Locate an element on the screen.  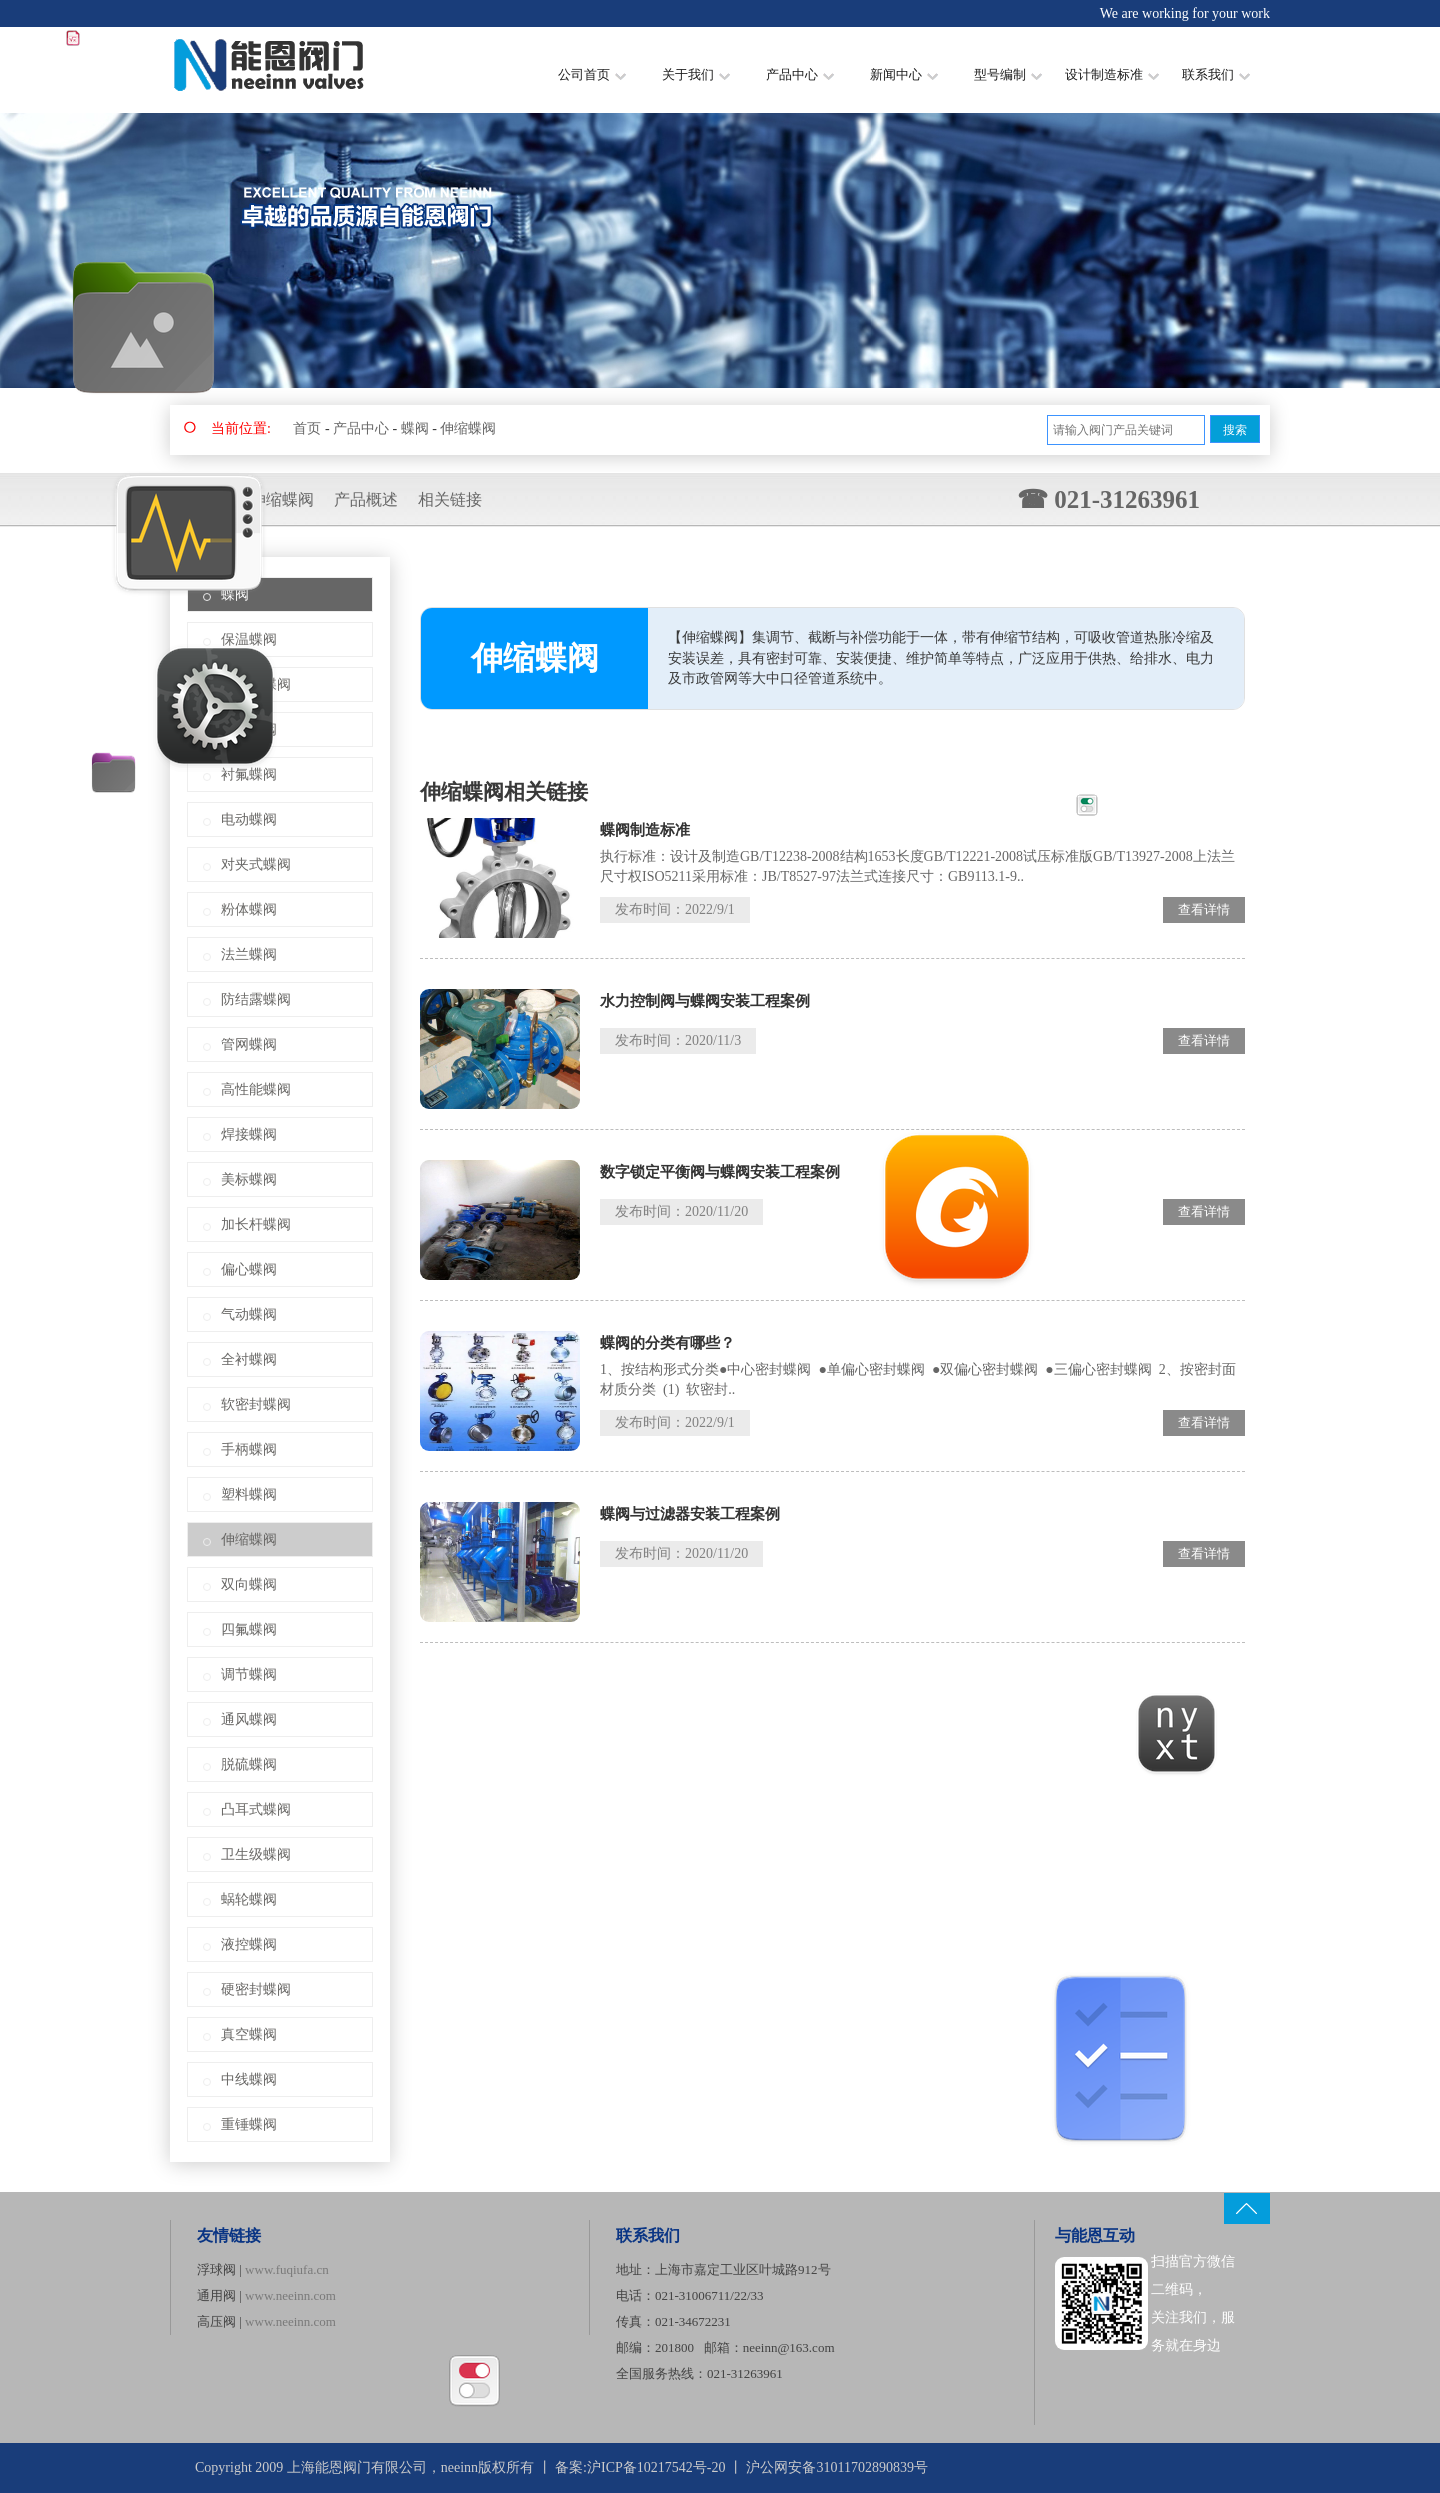
open your bookmarks or saved items app is located at coordinates (1120, 2058).